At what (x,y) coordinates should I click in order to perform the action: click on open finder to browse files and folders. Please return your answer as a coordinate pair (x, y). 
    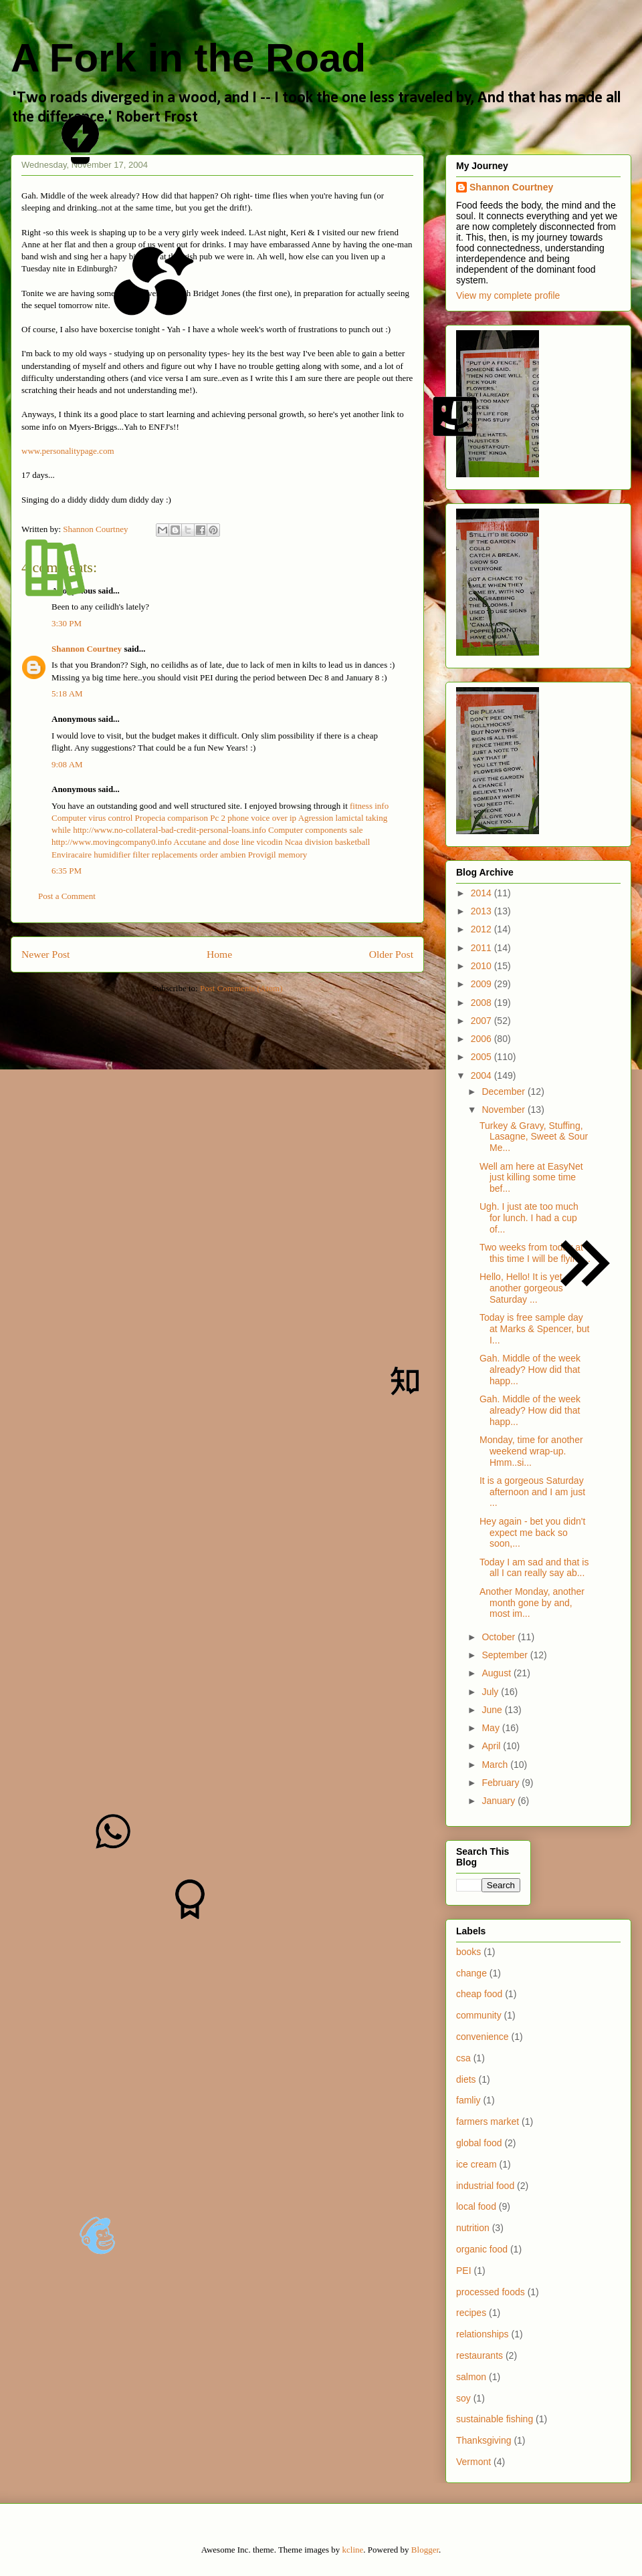
    Looking at the image, I should click on (455, 416).